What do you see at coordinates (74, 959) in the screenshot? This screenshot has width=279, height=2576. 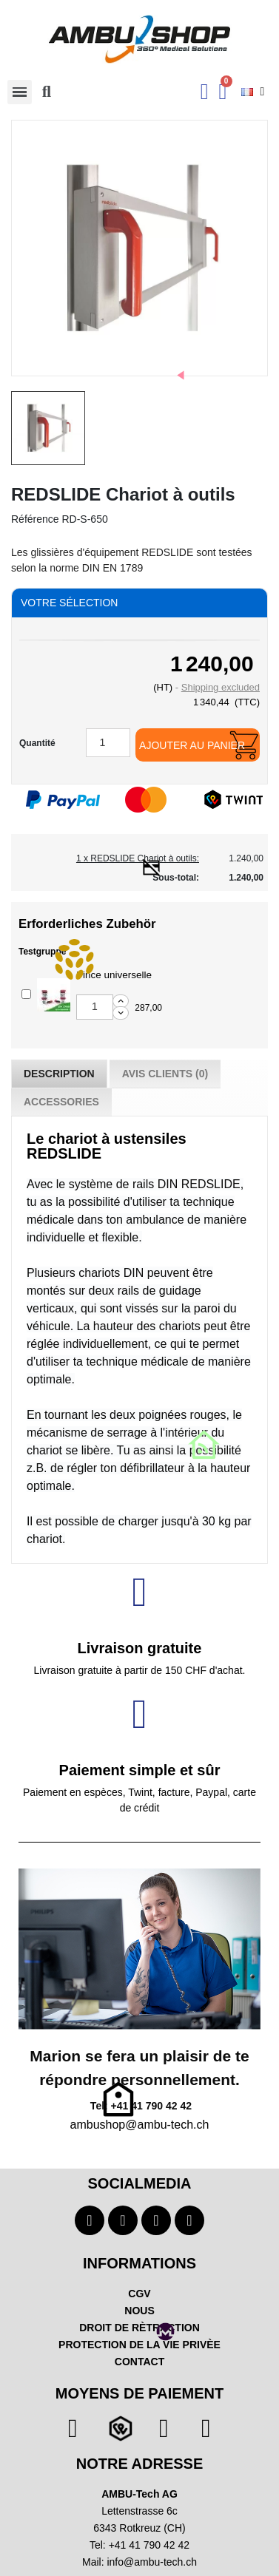 I see `open pulumi infrastructure as code dashboard` at bounding box center [74, 959].